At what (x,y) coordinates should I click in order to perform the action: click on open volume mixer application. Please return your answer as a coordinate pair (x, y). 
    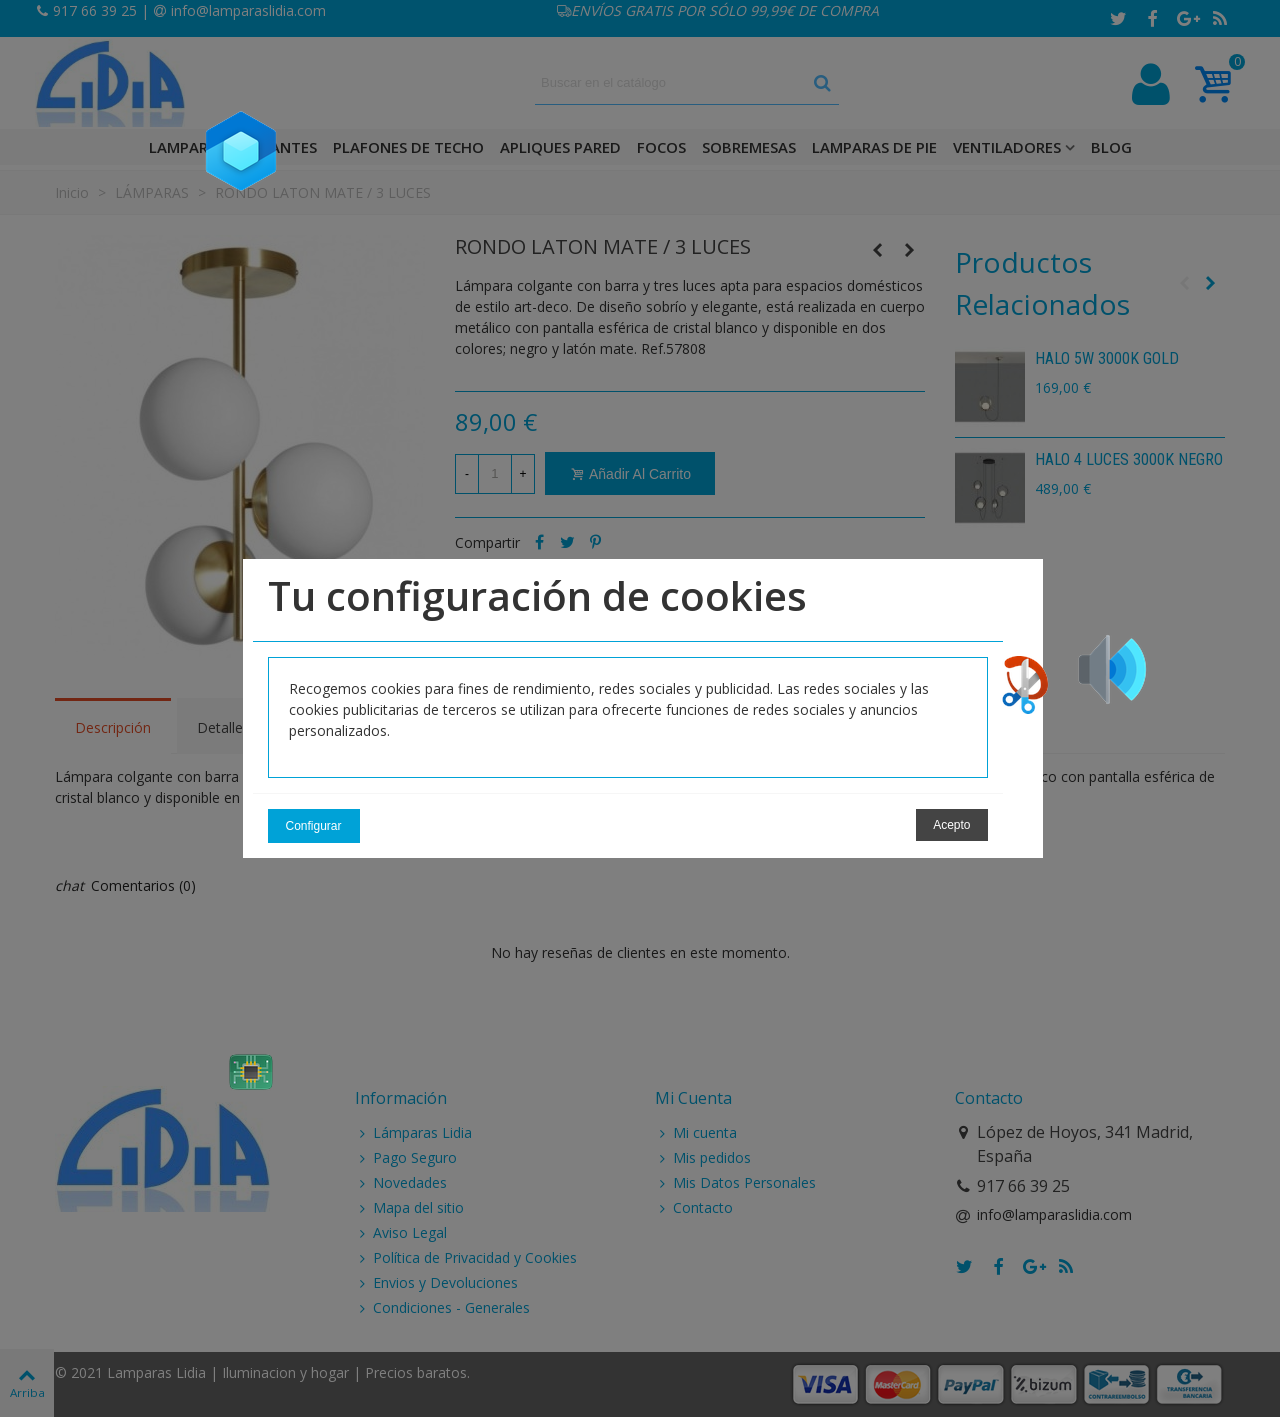
    Looking at the image, I should click on (1111, 669).